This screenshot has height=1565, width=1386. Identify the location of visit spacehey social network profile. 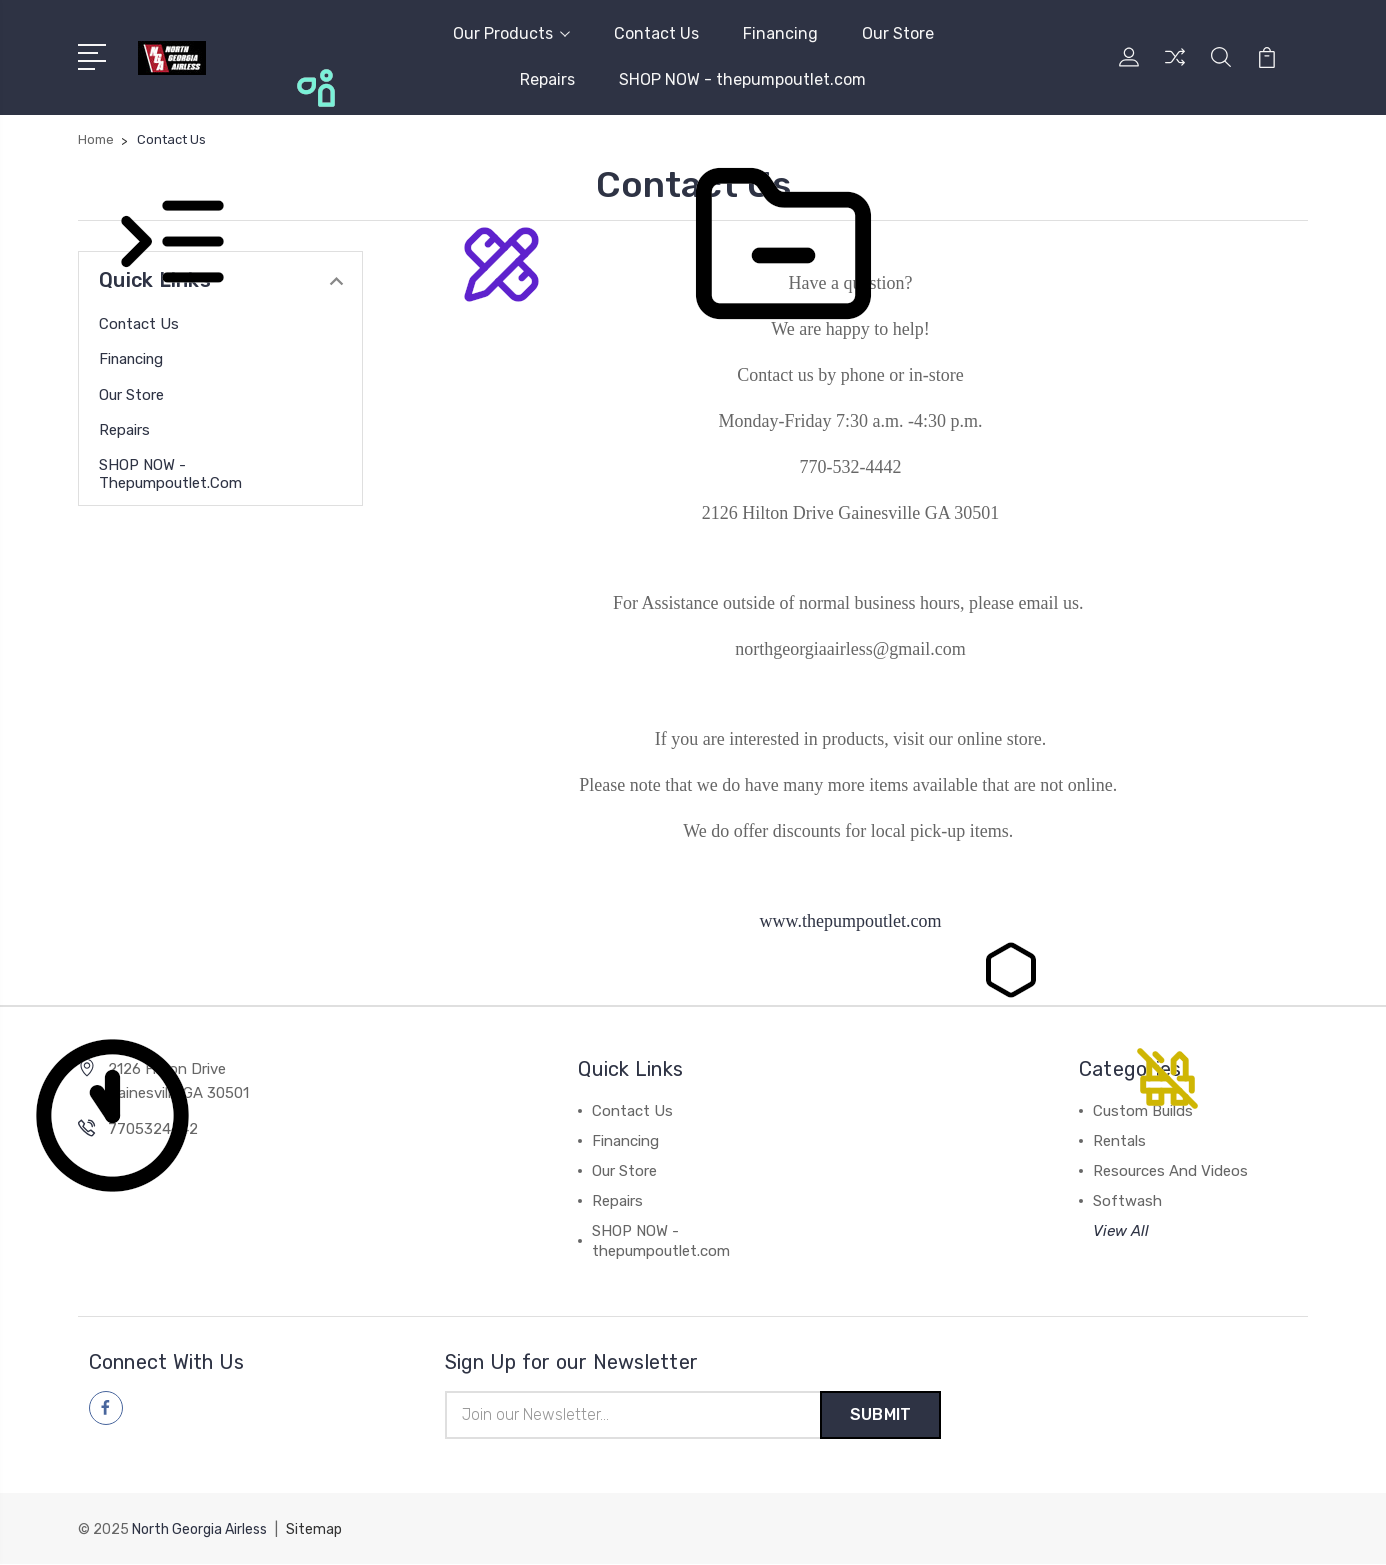
(316, 88).